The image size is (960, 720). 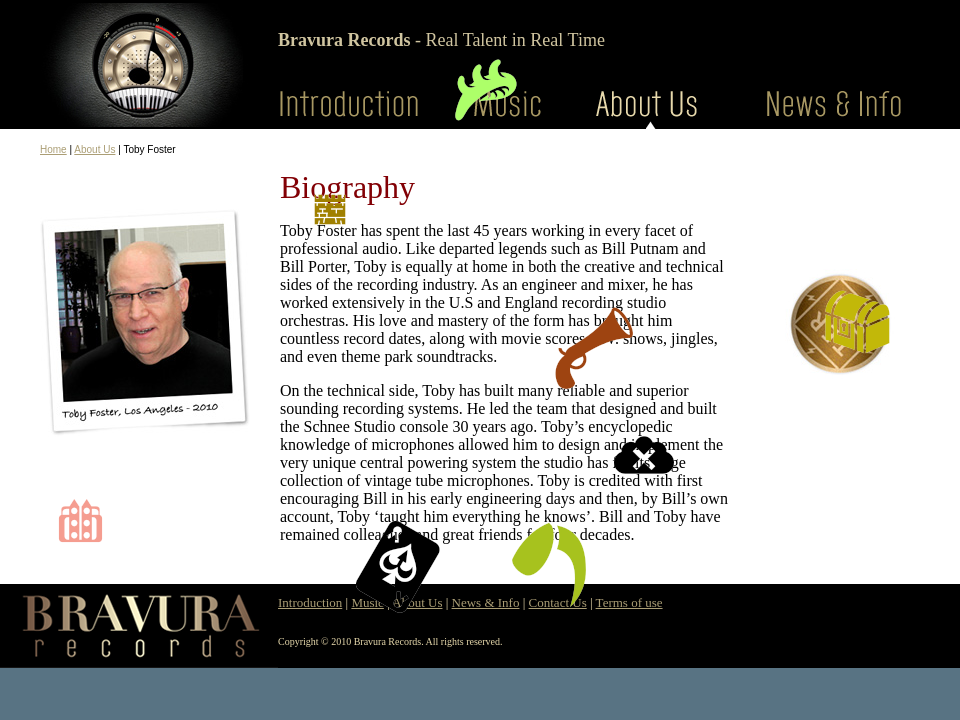 What do you see at coordinates (857, 322) in the screenshot?
I see `a locked or secured inventory chest` at bounding box center [857, 322].